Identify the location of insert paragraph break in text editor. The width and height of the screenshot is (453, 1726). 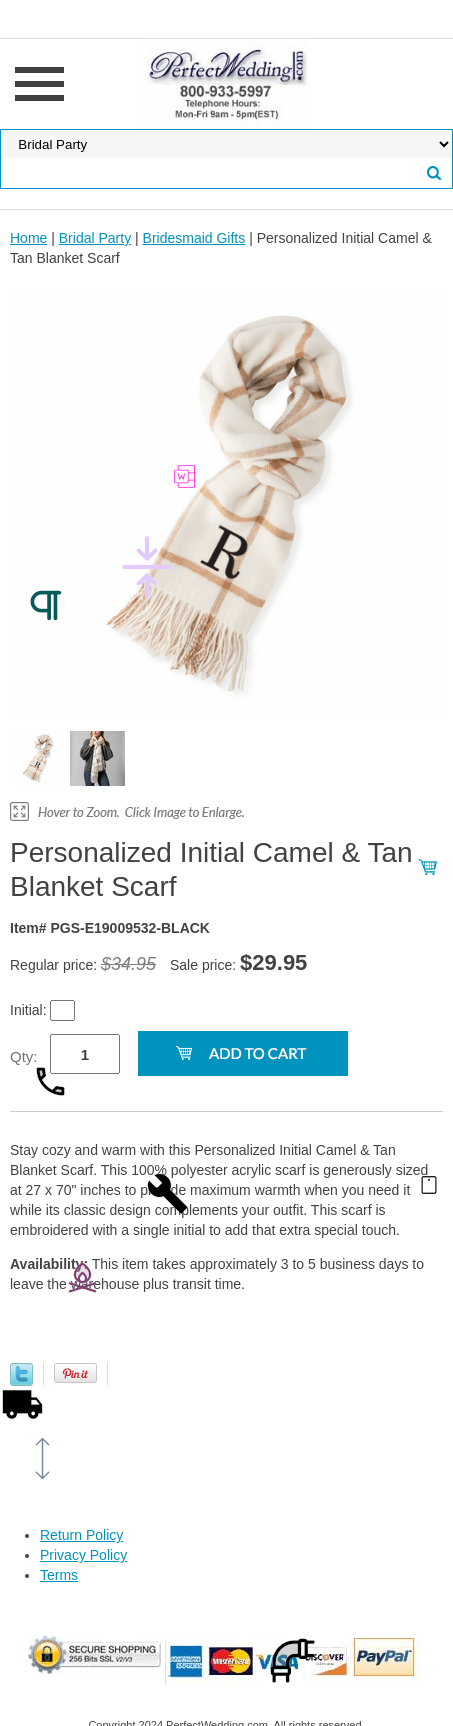
(46, 605).